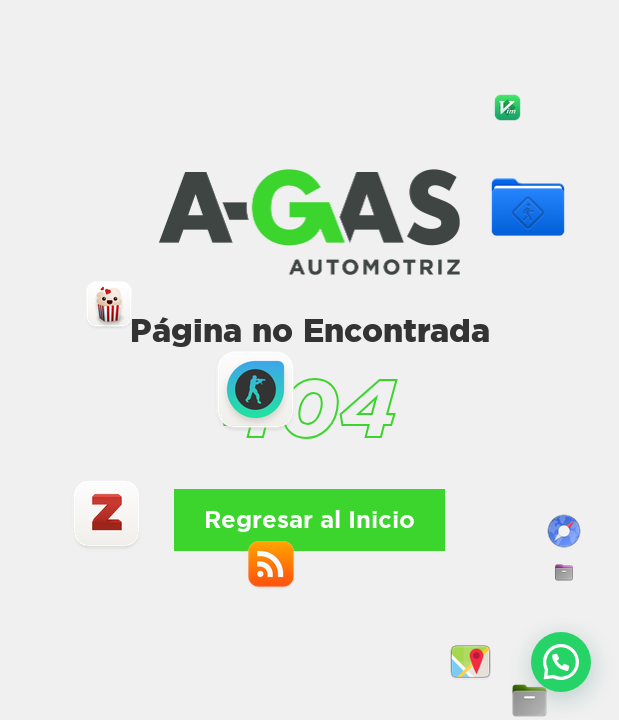 This screenshot has height=720, width=619. What do you see at coordinates (255, 389) in the screenshot?
I see `open css editing application` at bounding box center [255, 389].